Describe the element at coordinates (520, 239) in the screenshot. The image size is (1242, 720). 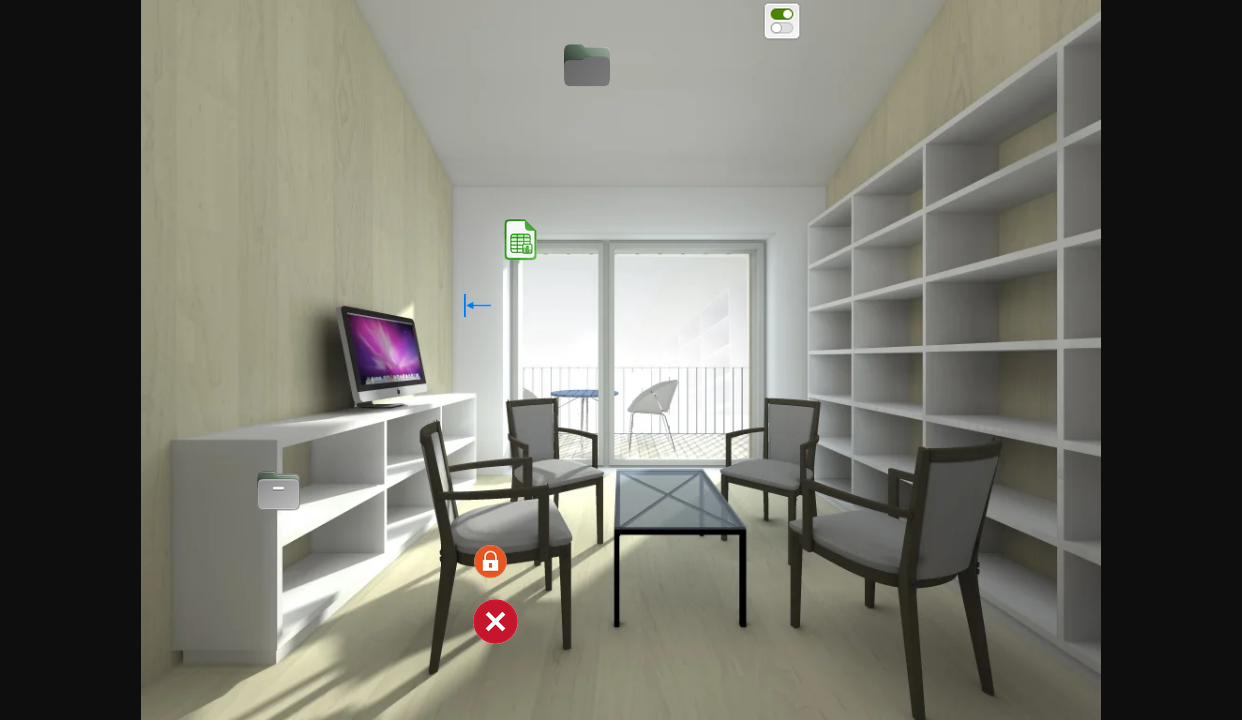
I see `open a libreoffice calc spreadsheet file` at that location.